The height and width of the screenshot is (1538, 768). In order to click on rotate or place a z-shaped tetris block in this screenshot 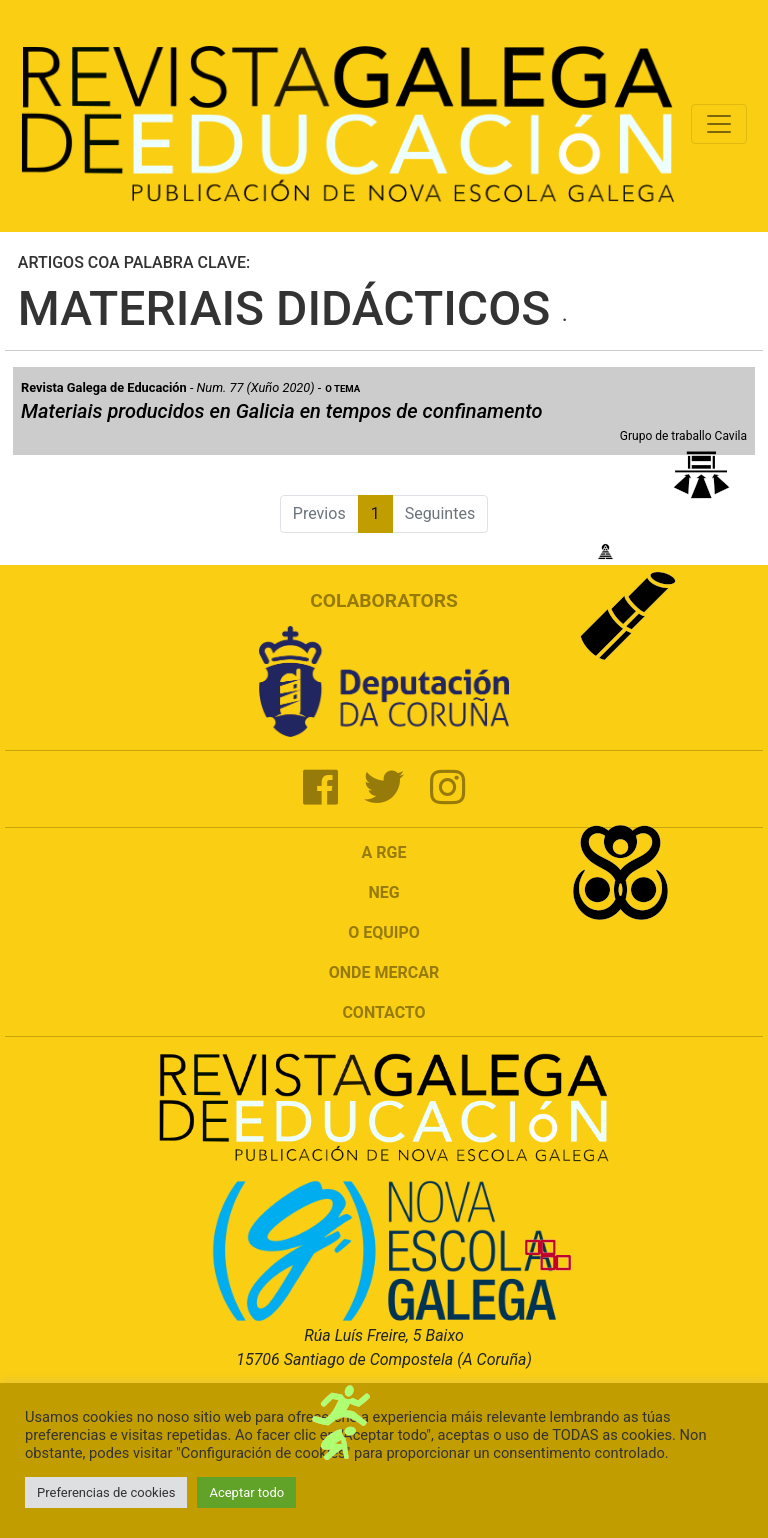, I will do `click(548, 1255)`.